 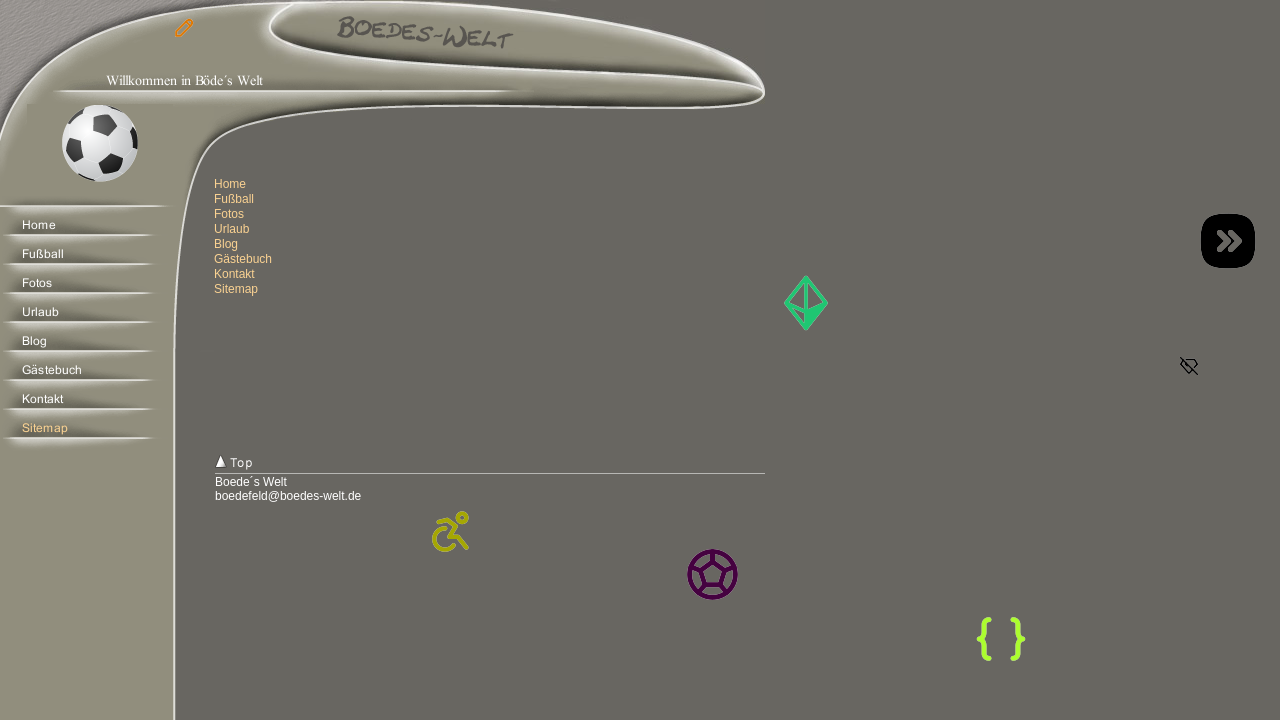 I want to click on skip forward or advance to next item, so click(x=1228, y=241).